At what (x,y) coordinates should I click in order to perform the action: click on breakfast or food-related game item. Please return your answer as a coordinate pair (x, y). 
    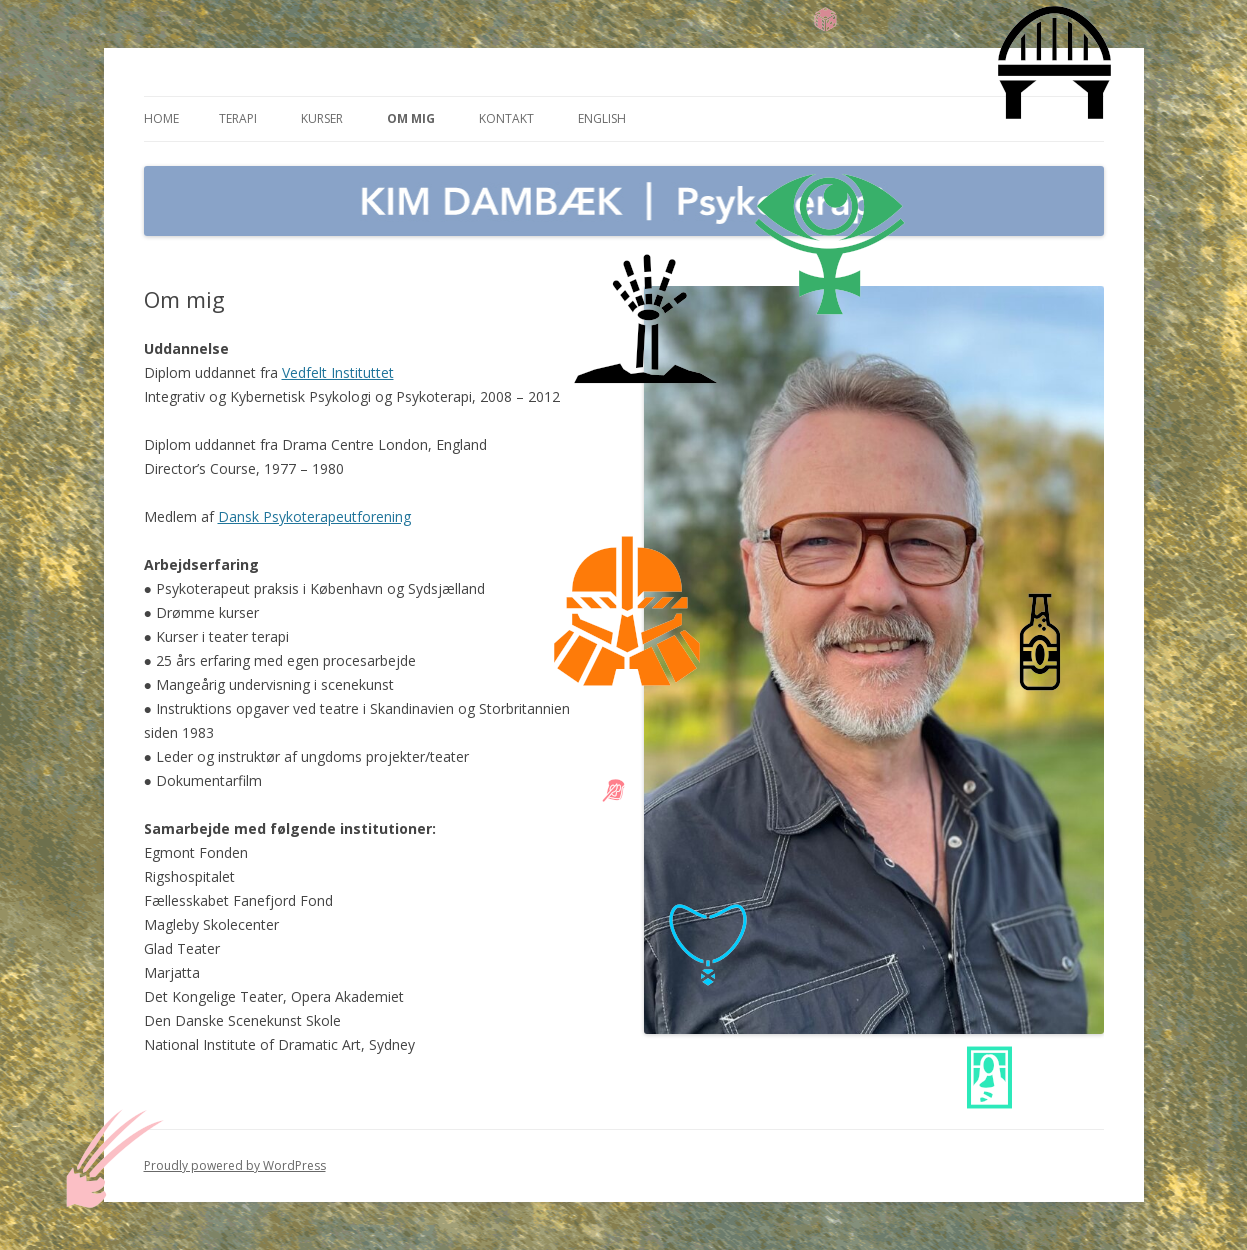
    Looking at the image, I should click on (613, 790).